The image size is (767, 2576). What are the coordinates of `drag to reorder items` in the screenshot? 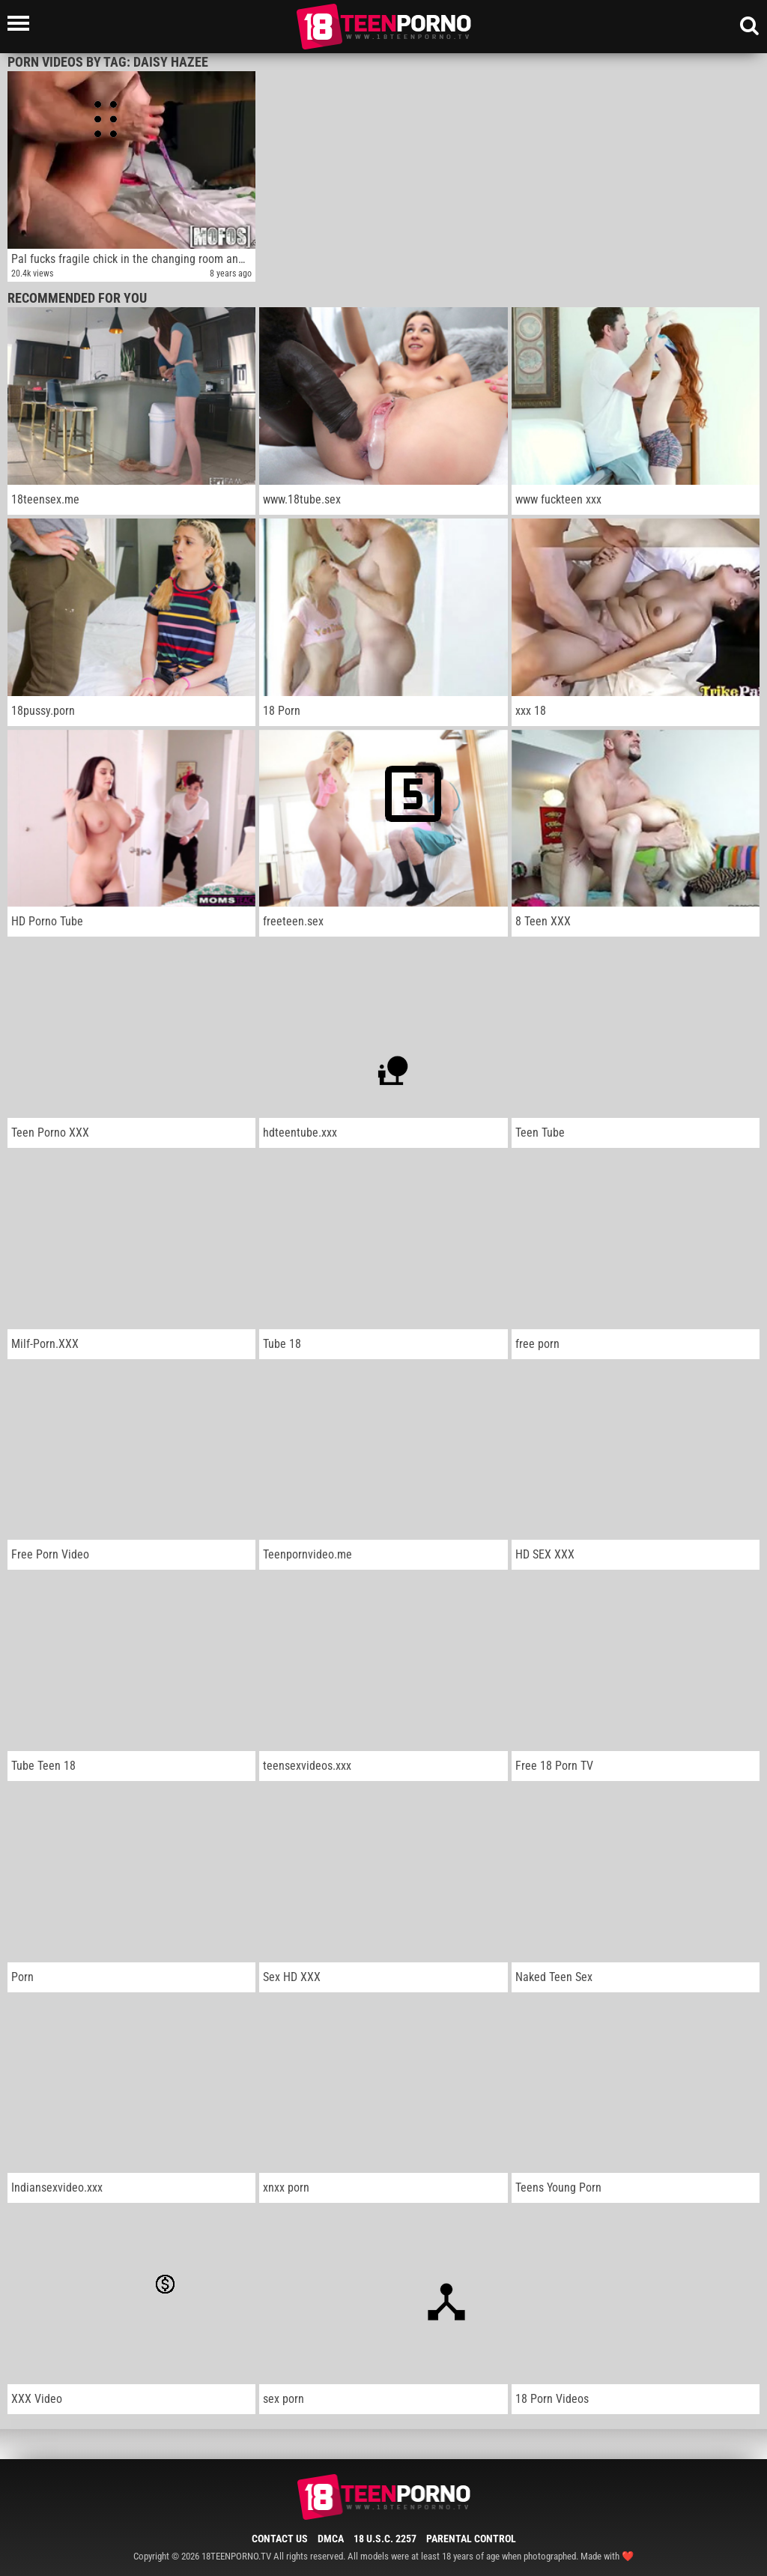 It's located at (106, 119).